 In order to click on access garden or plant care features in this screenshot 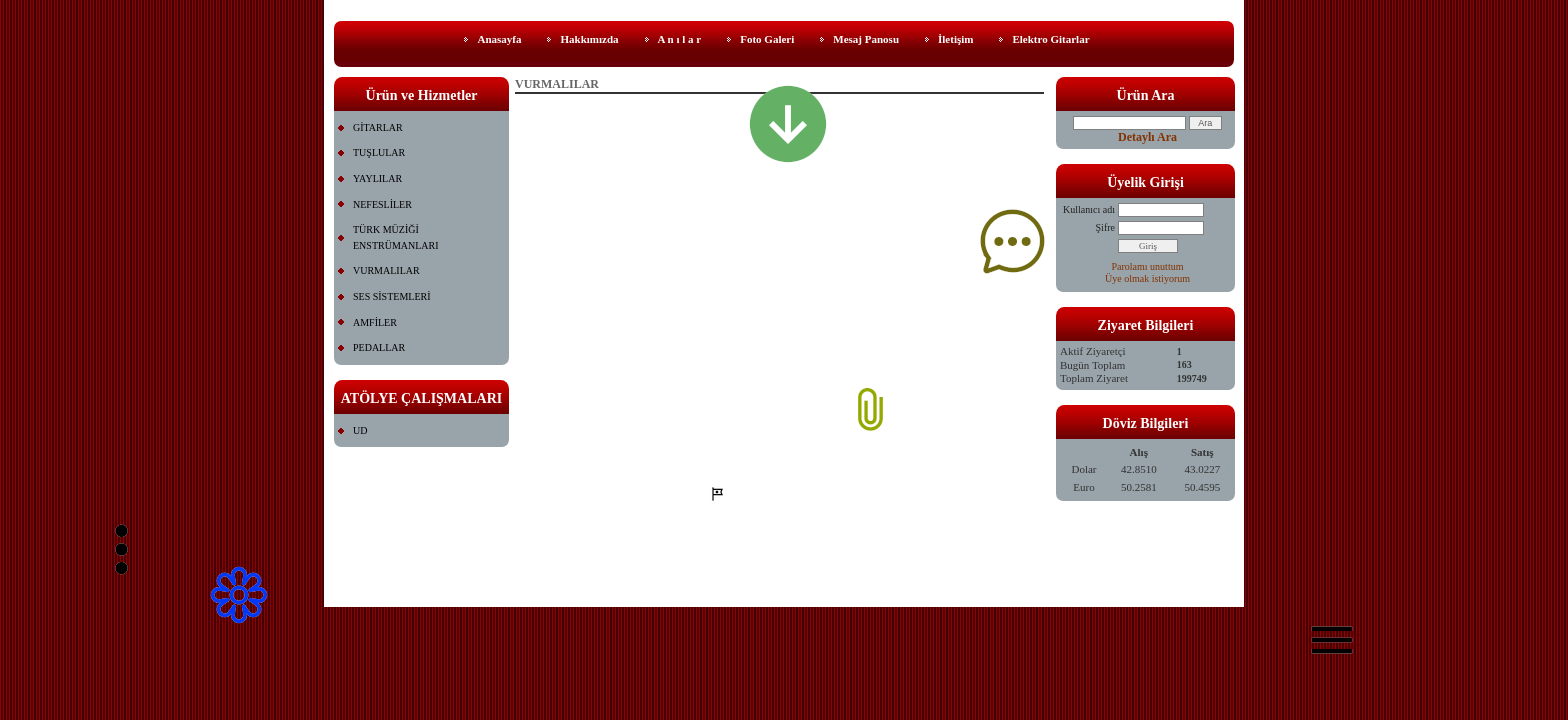, I will do `click(239, 595)`.